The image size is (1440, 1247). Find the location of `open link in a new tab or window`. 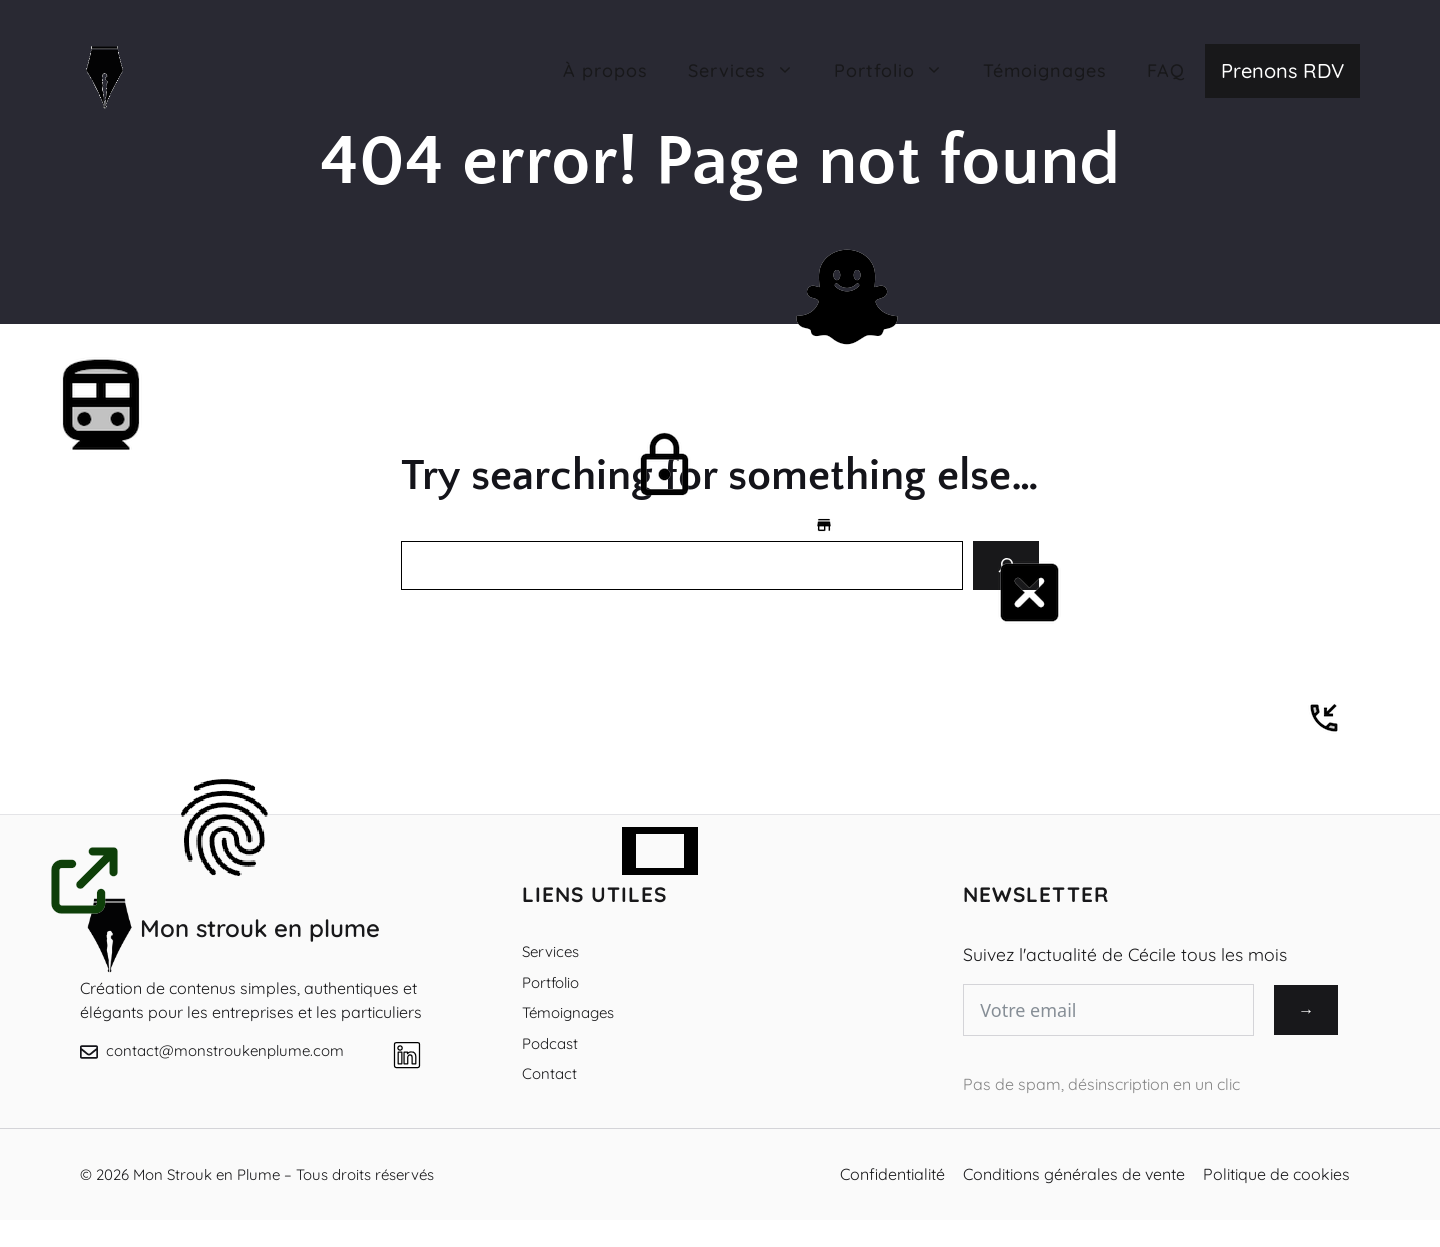

open link in a new tab or window is located at coordinates (84, 880).